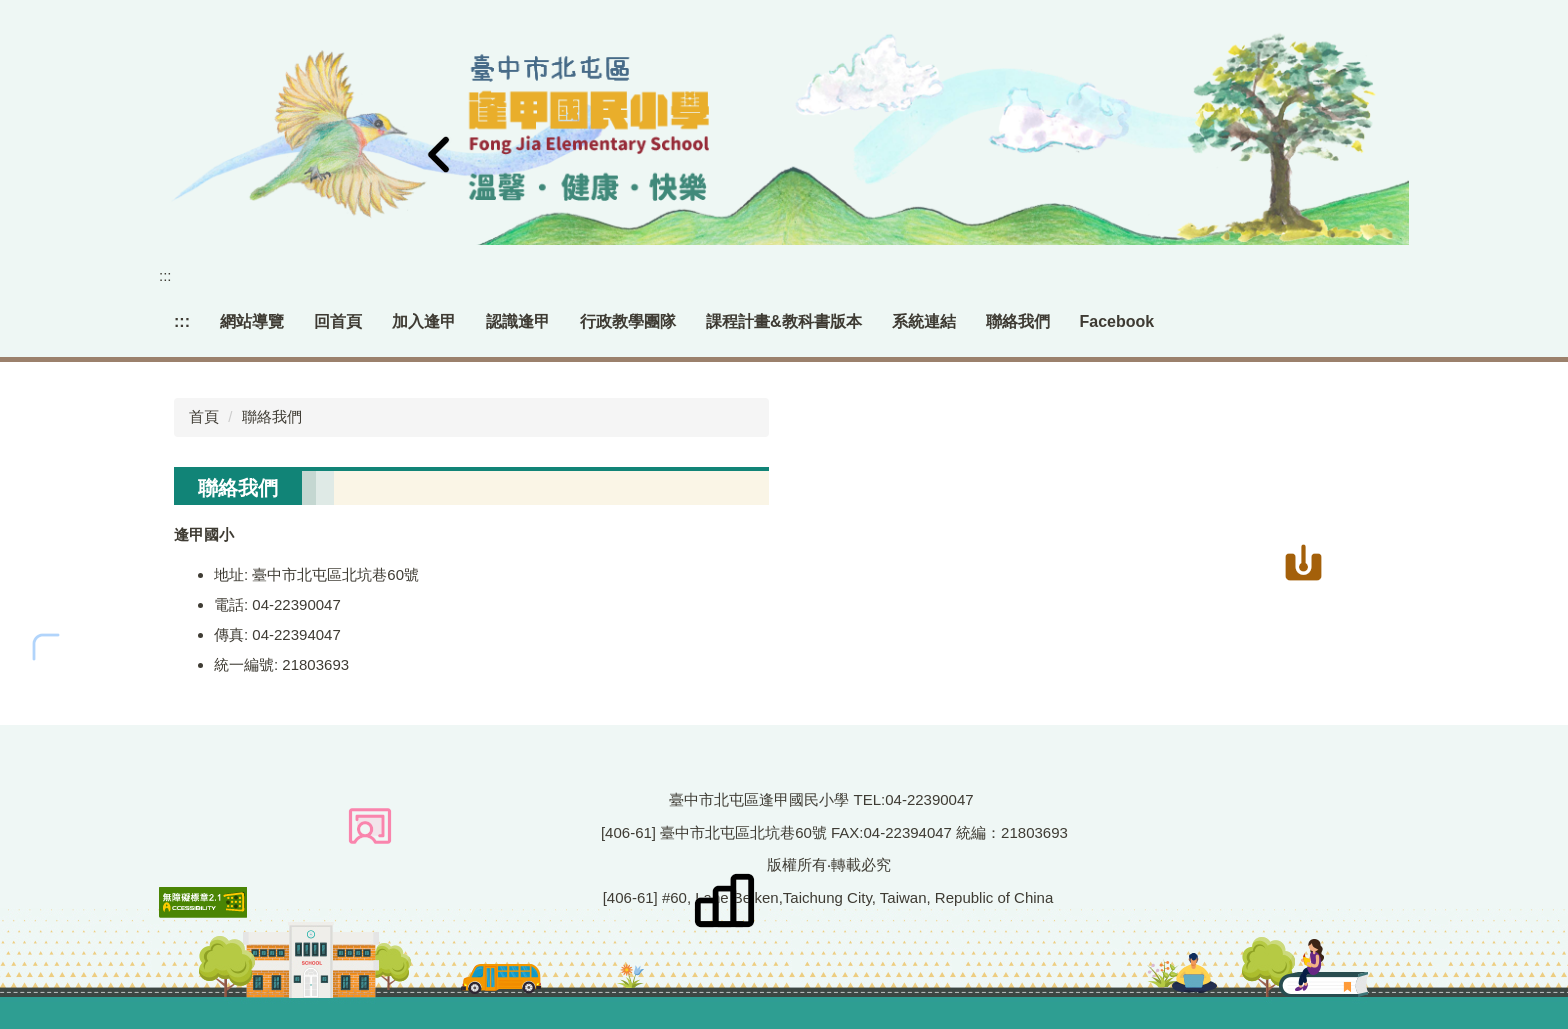 The width and height of the screenshot is (1568, 1029). Describe the element at coordinates (439, 154) in the screenshot. I see `navigate back to the previous screen` at that location.